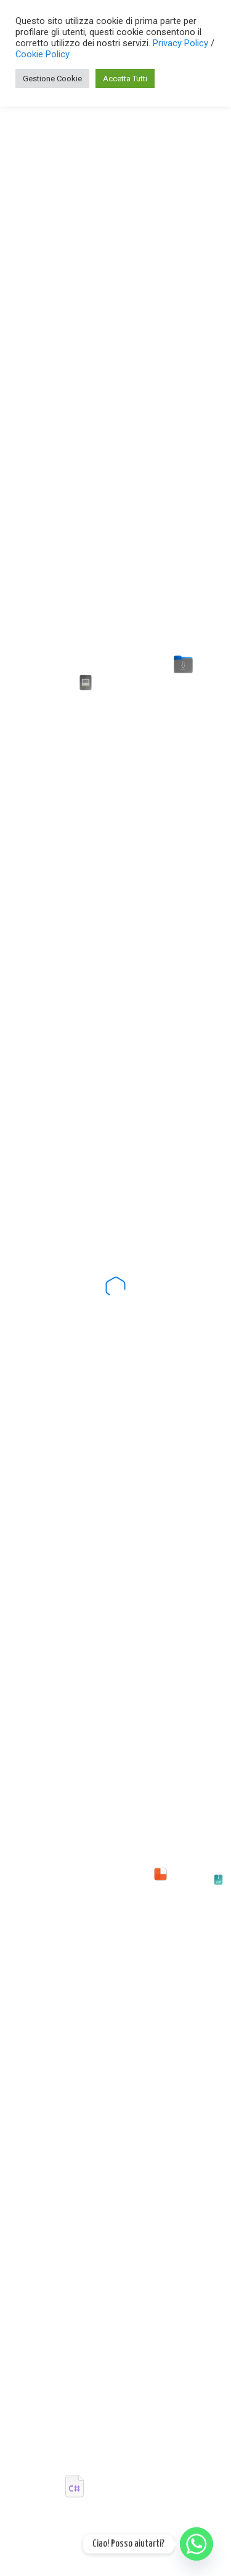 The height and width of the screenshot is (2576, 231). What do you see at coordinates (86, 682) in the screenshot?
I see `gameboy ROM file type indicator` at bounding box center [86, 682].